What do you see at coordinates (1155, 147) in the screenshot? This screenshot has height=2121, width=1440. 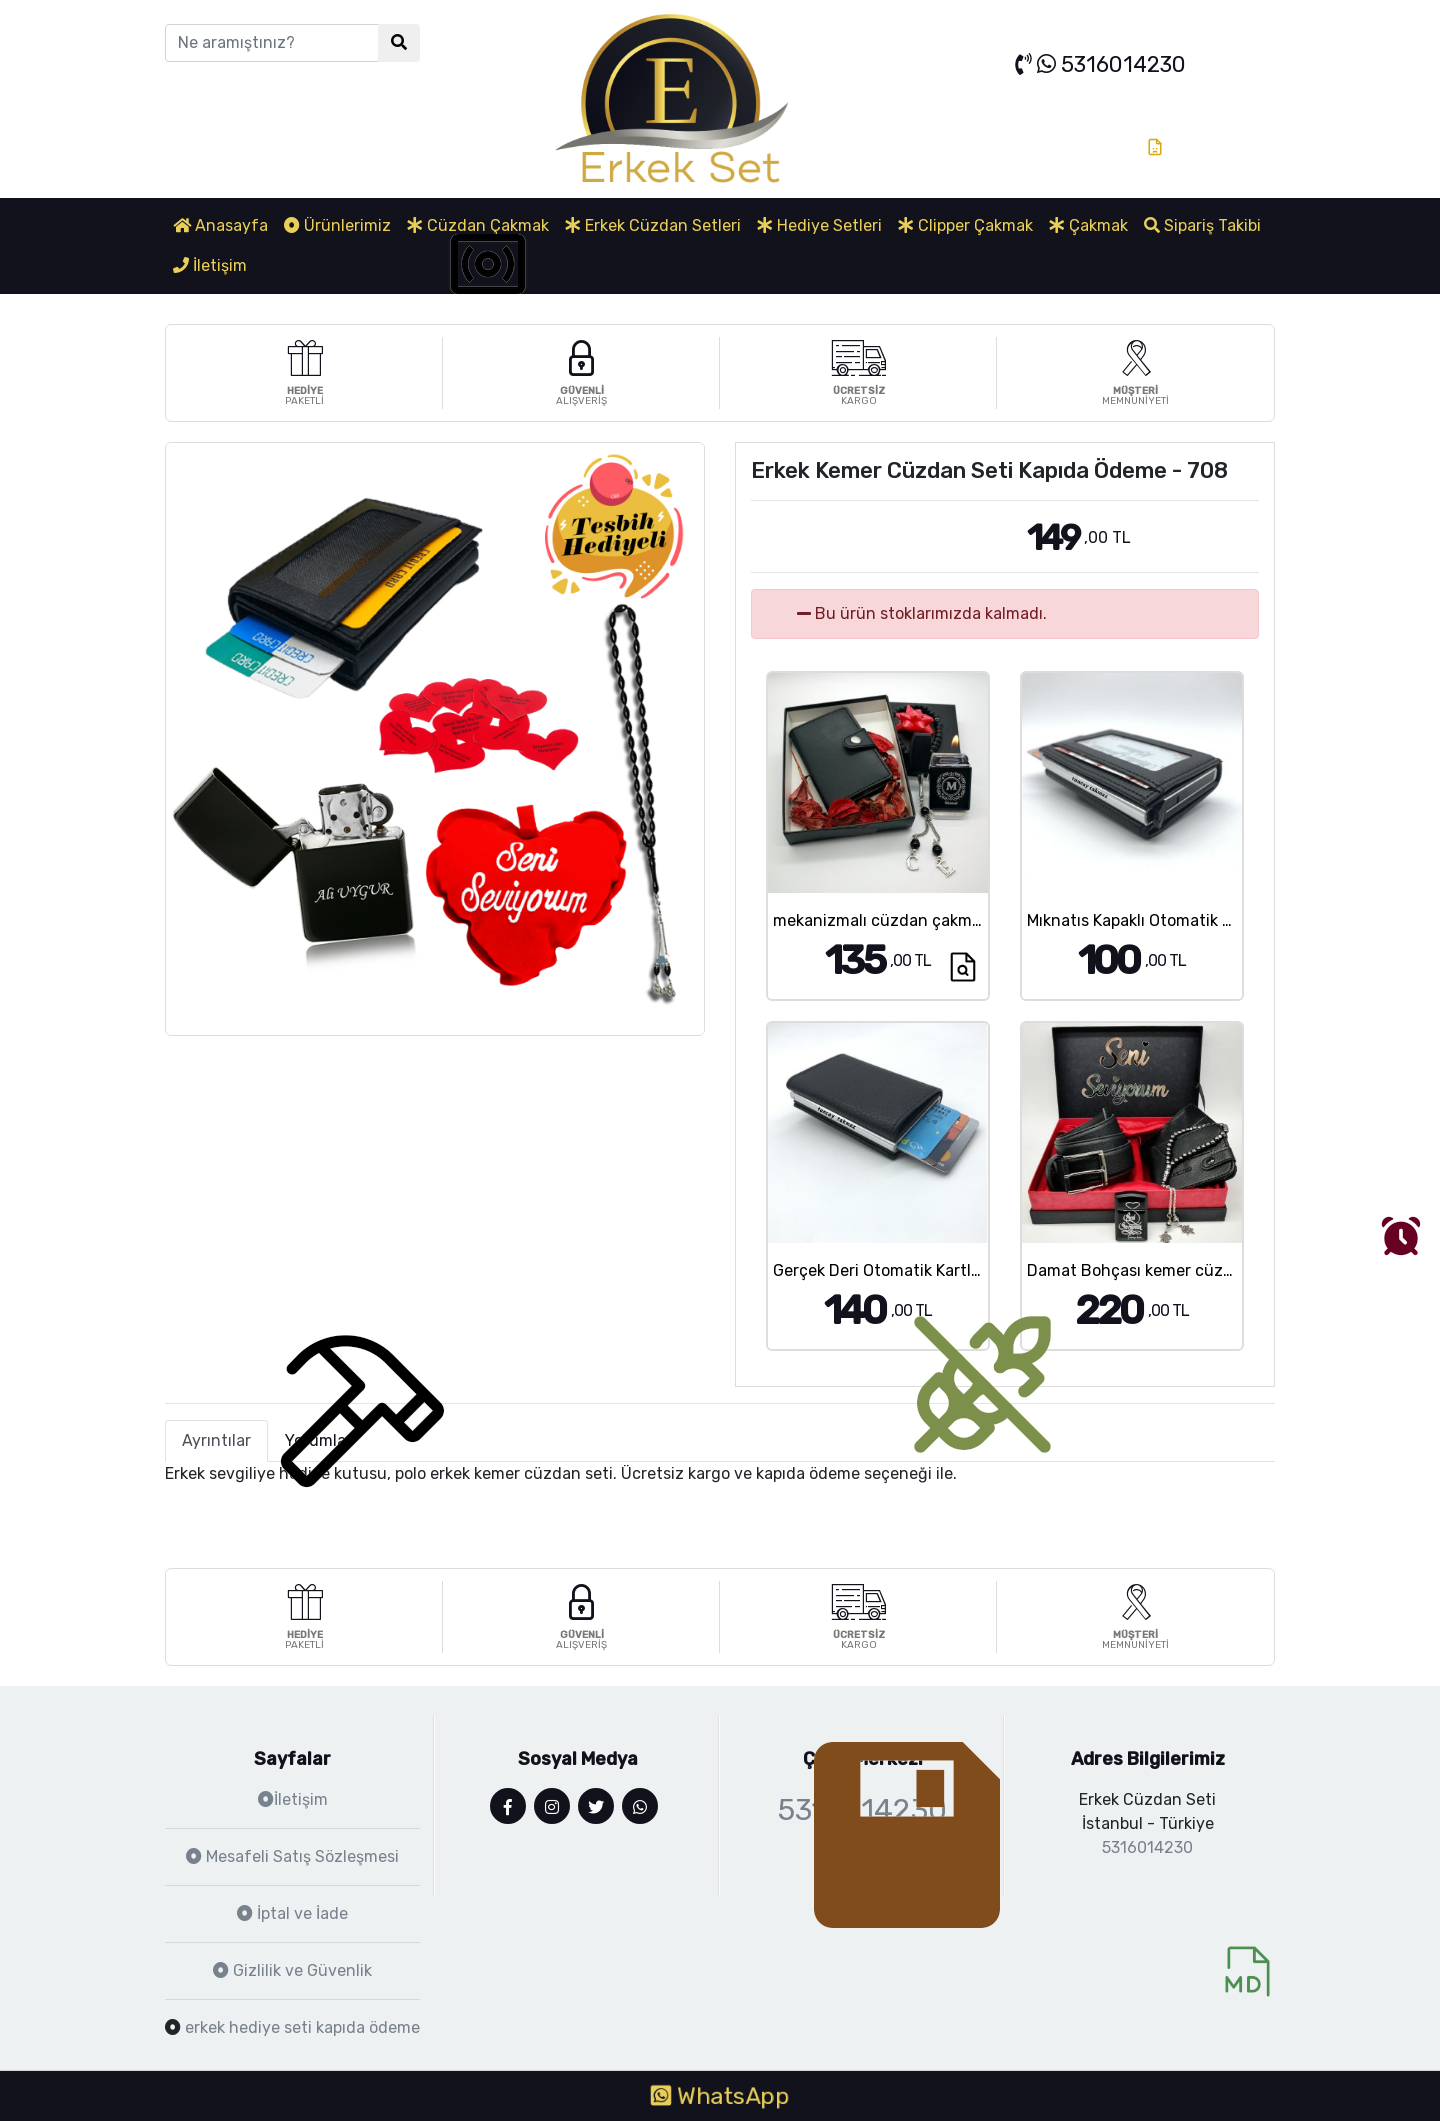 I see `file not found or missing document` at bounding box center [1155, 147].